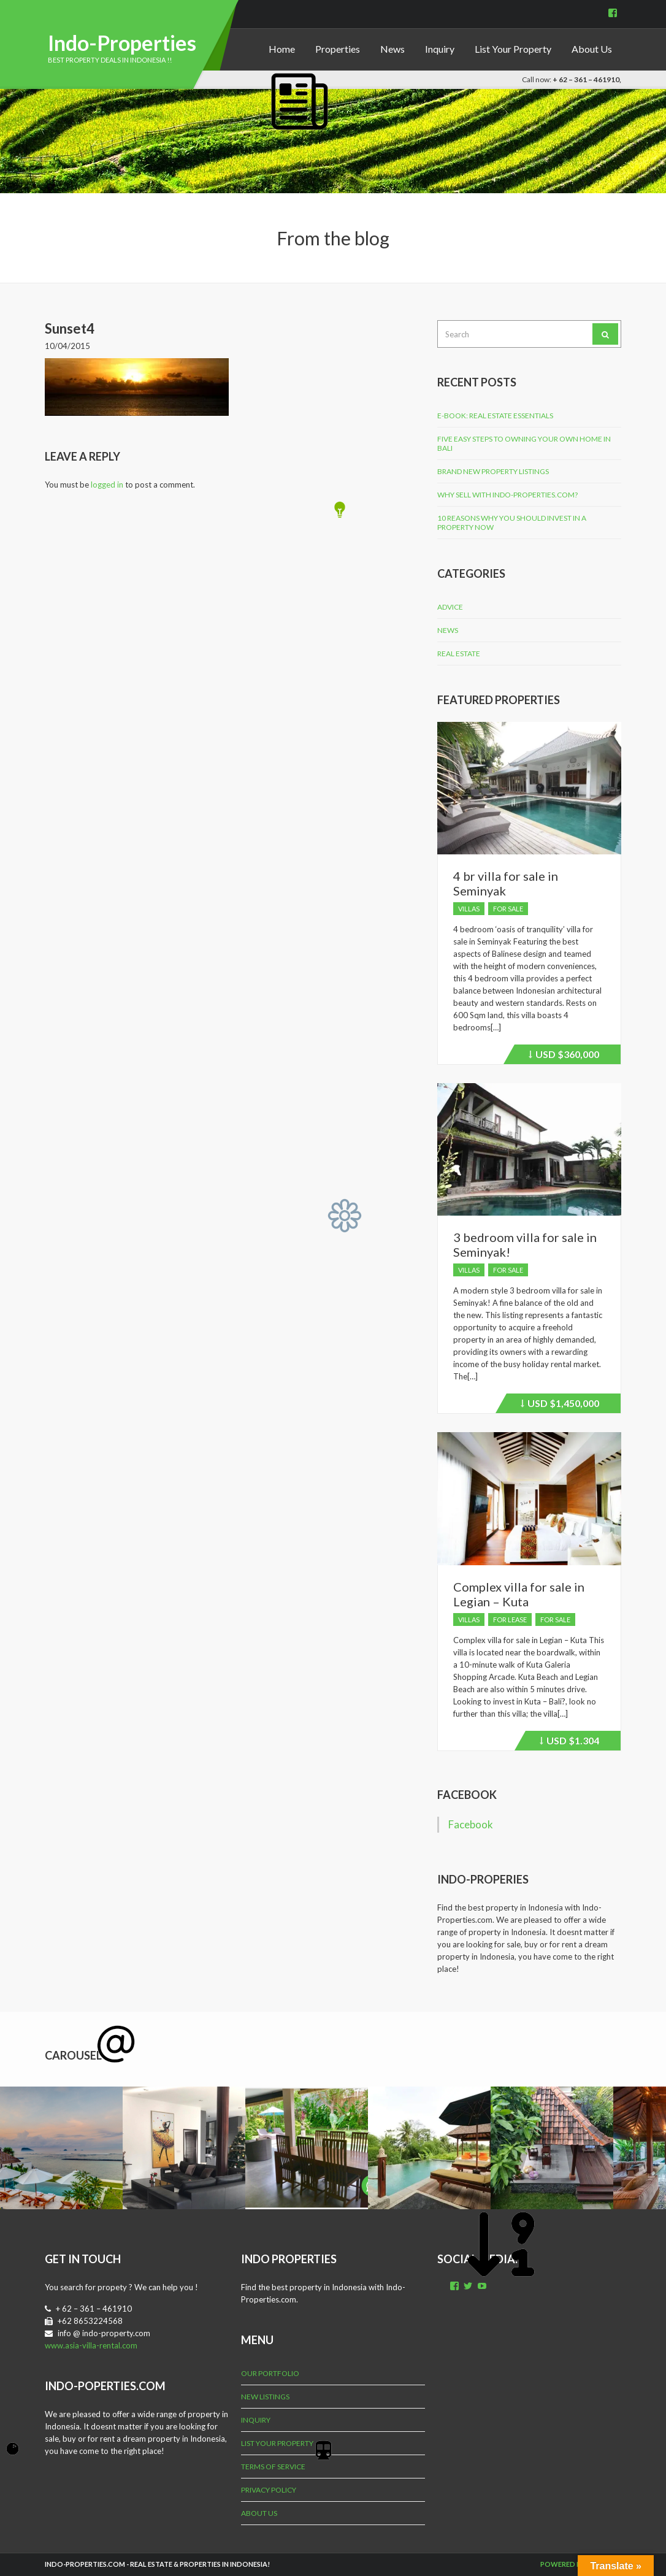  I want to click on mention a user in a post or comment, so click(116, 2044).